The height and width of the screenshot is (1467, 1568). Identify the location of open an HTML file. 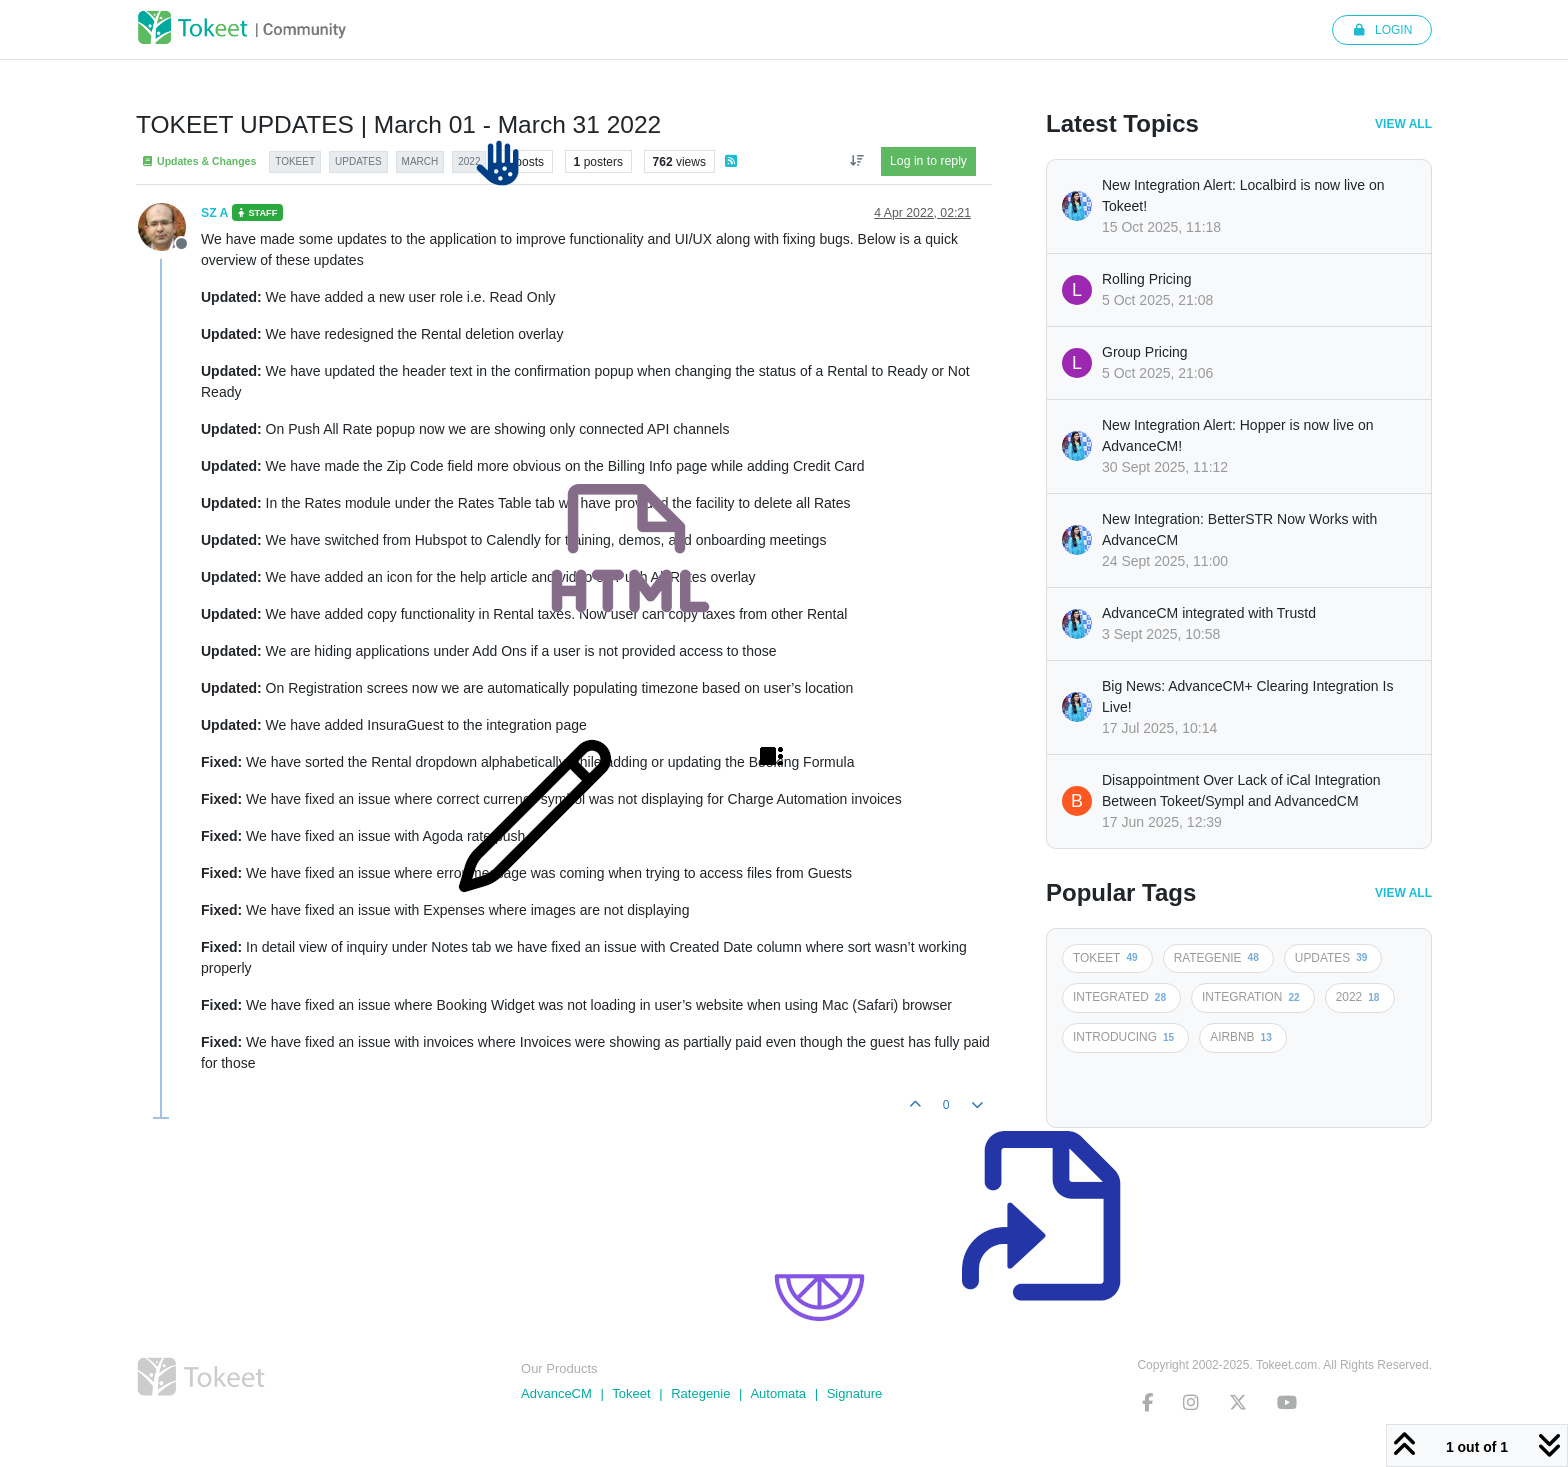
(626, 553).